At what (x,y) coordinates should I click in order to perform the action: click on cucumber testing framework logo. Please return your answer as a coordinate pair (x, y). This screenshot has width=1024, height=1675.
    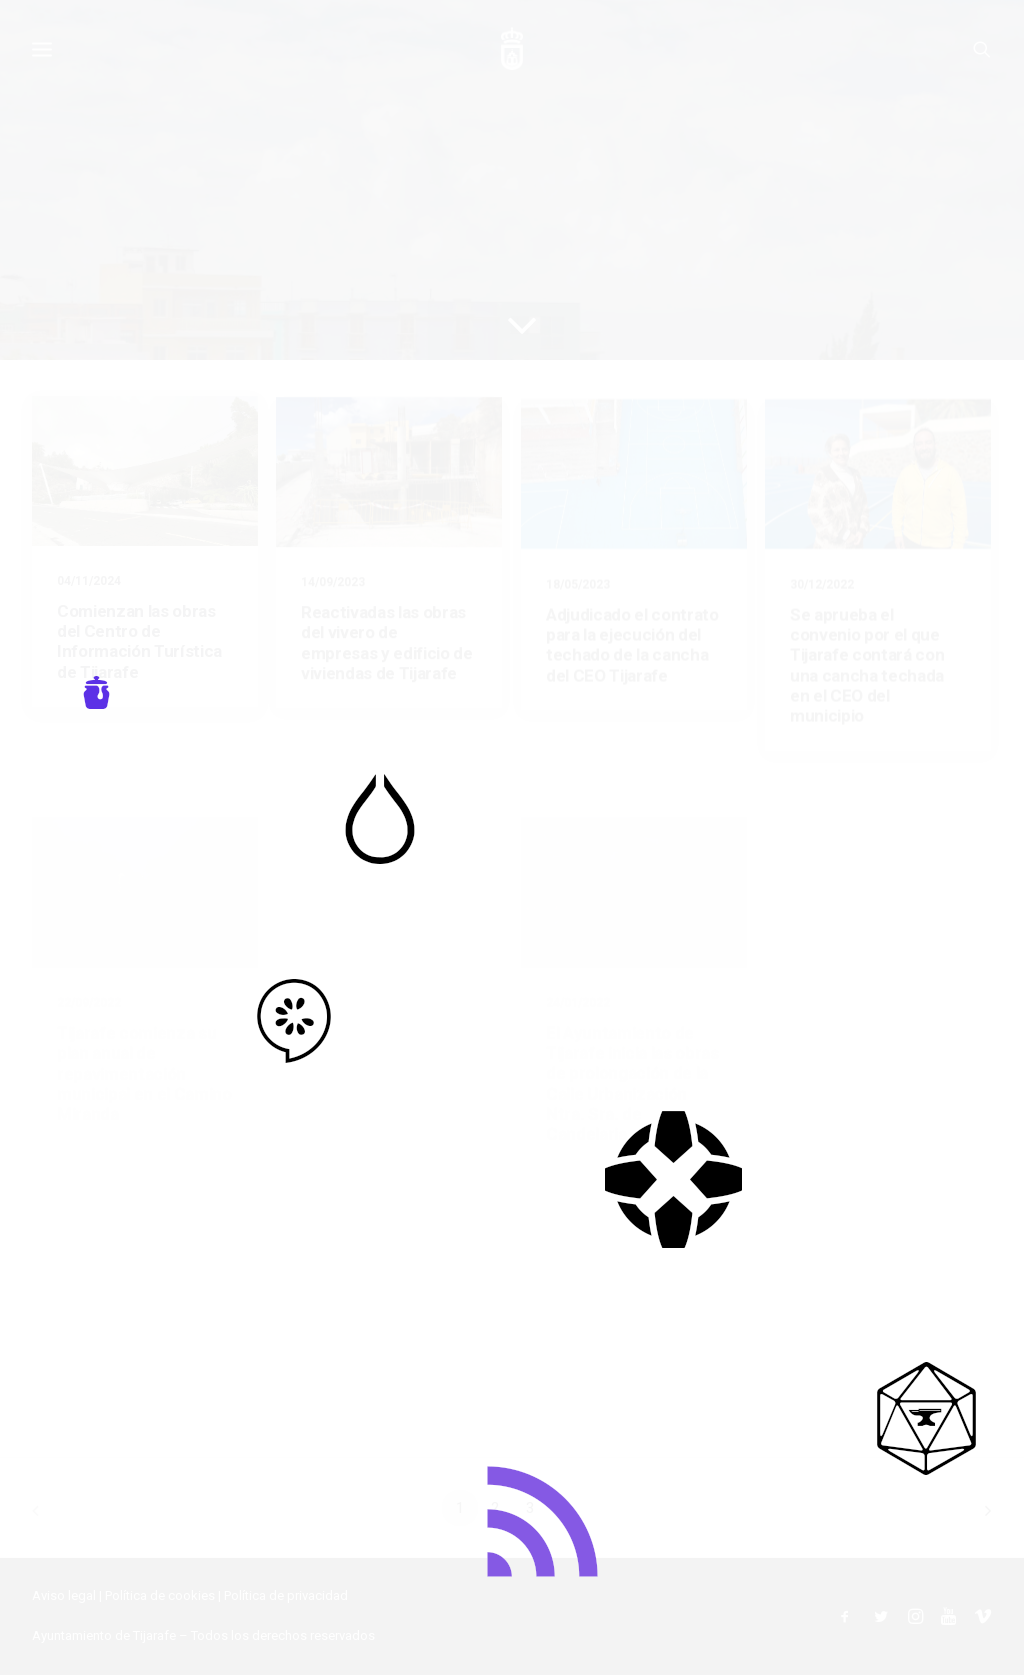
    Looking at the image, I should click on (294, 1021).